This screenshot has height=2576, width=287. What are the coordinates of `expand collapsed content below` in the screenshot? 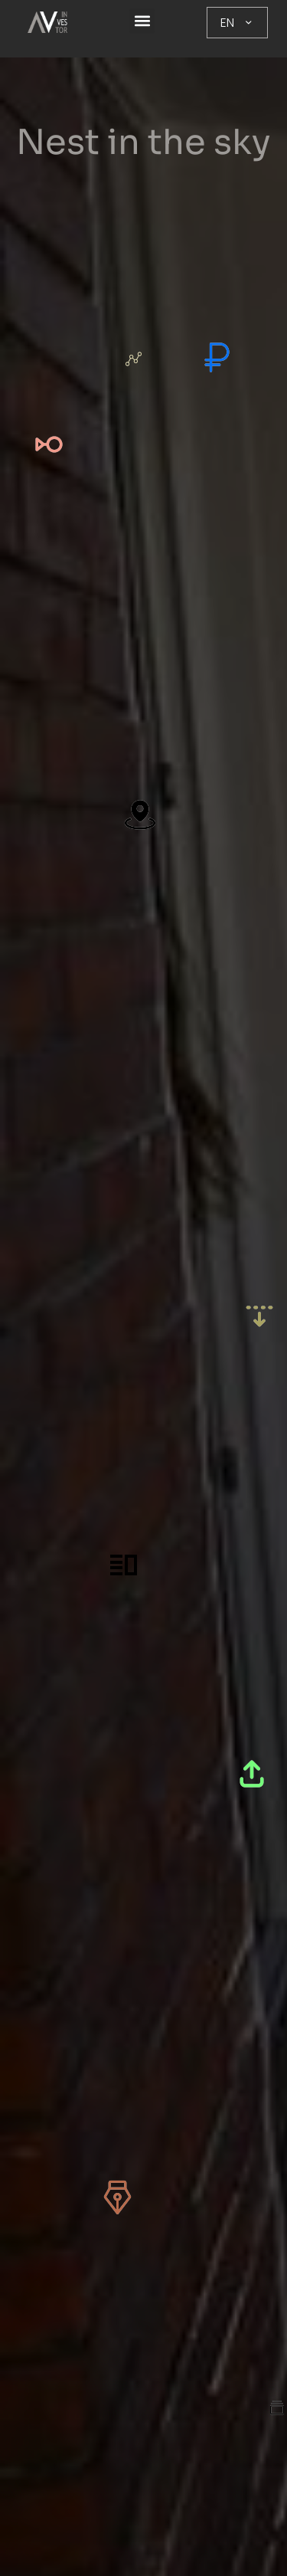 It's located at (259, 1315).